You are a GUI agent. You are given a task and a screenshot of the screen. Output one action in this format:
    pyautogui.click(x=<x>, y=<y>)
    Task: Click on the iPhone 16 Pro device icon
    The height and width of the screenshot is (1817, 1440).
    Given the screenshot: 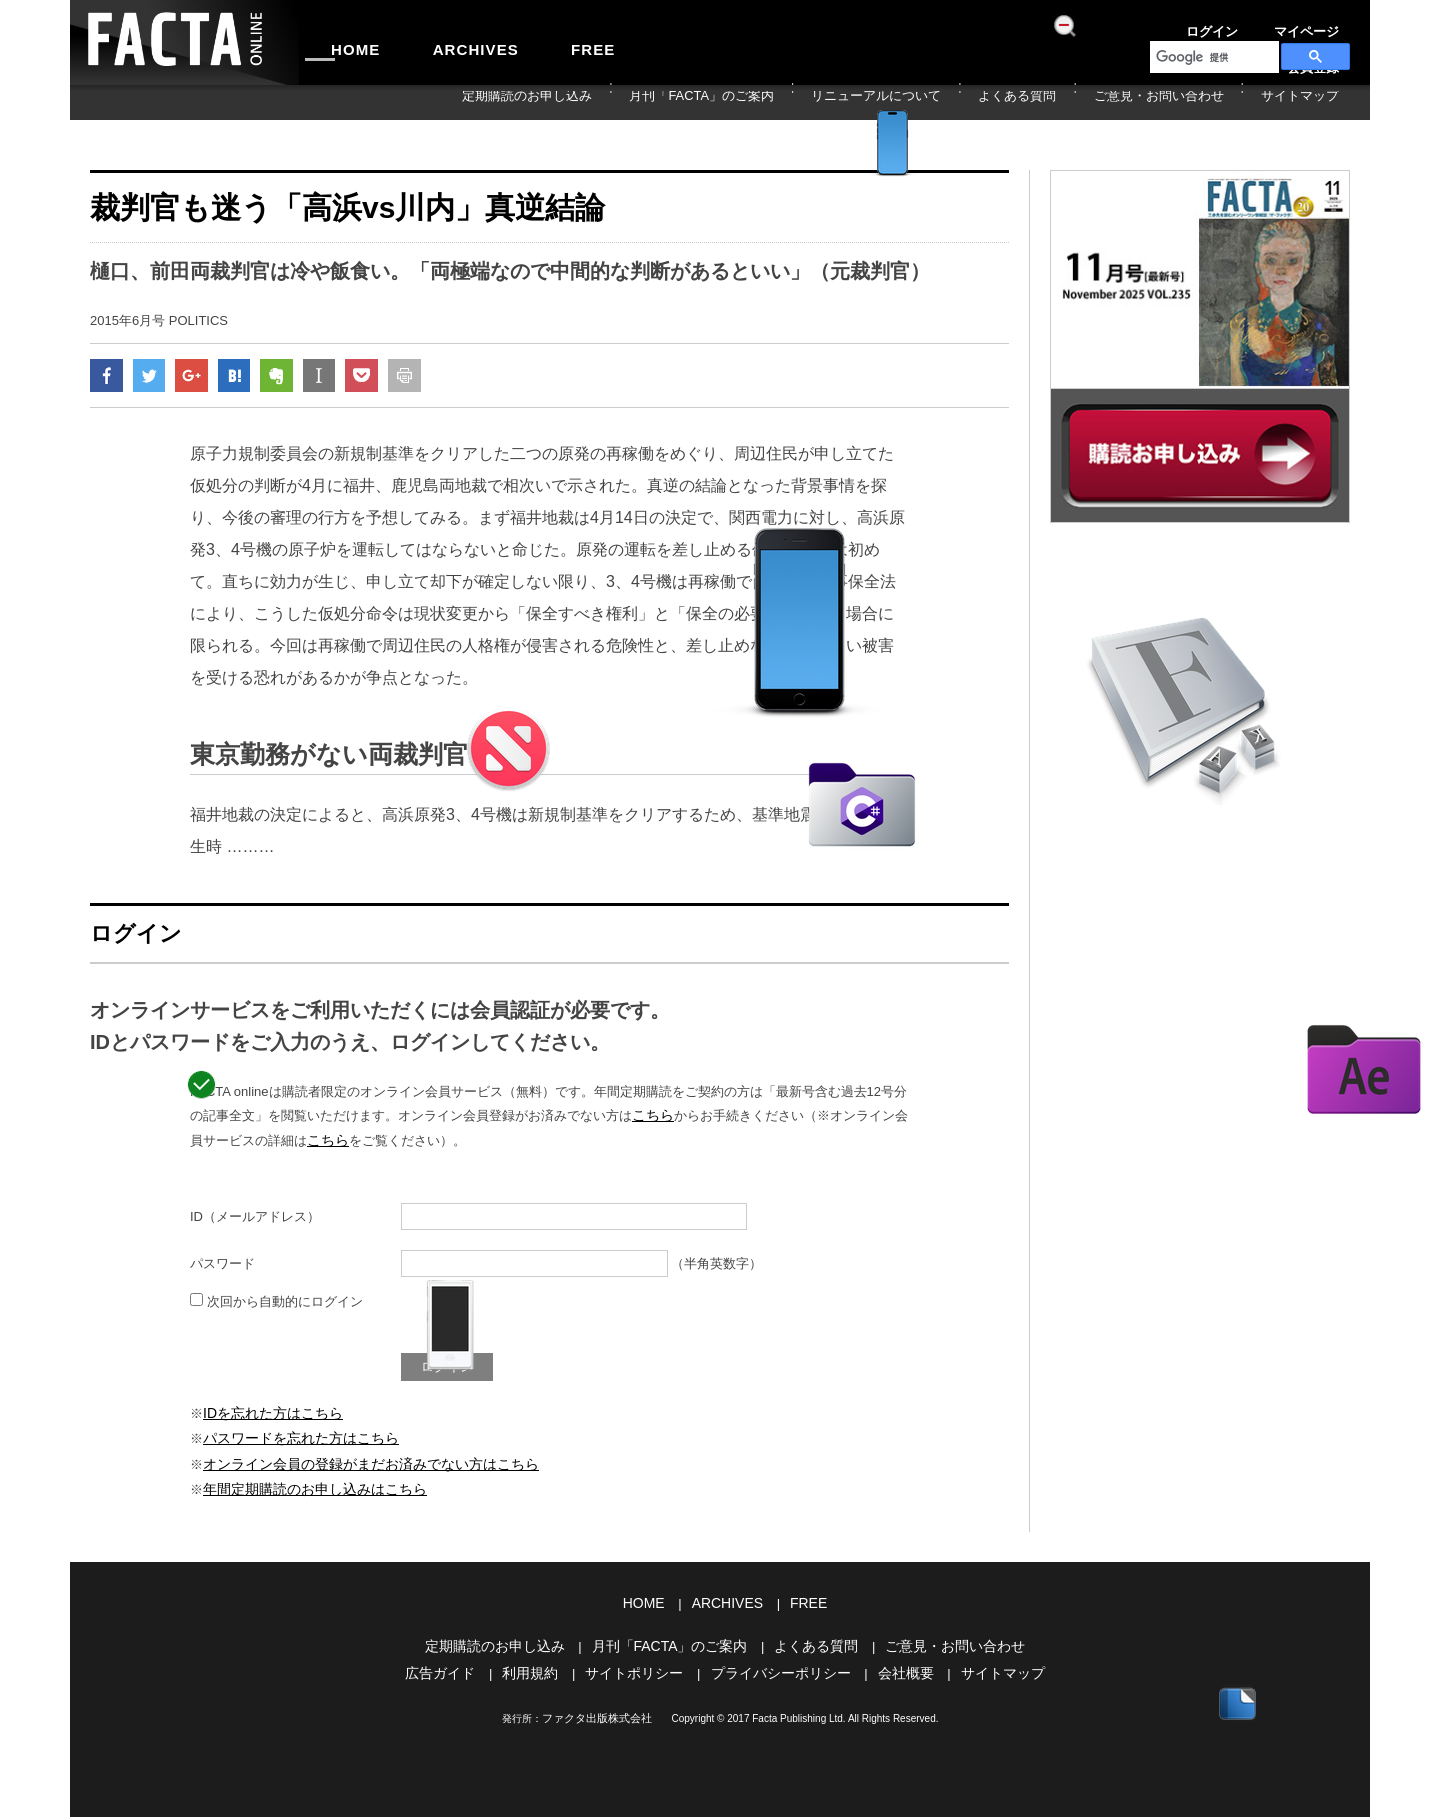 What is the action you would take?
    pyautogui.click(x=892, y=143)
    